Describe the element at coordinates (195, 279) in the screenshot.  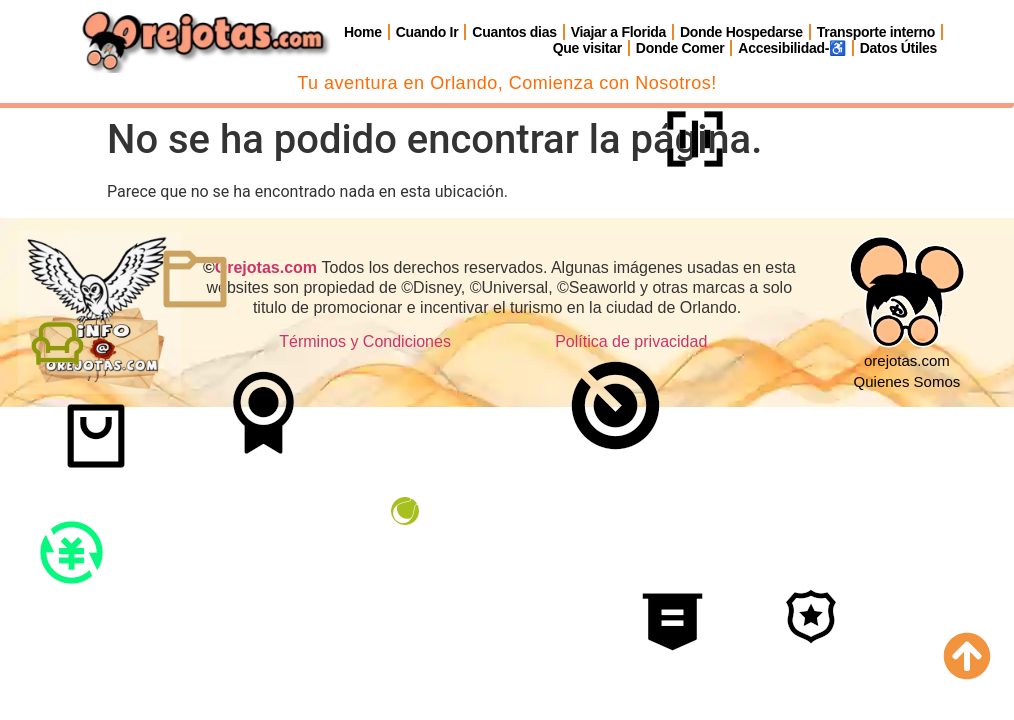
I see `open folder to view files` at that location.